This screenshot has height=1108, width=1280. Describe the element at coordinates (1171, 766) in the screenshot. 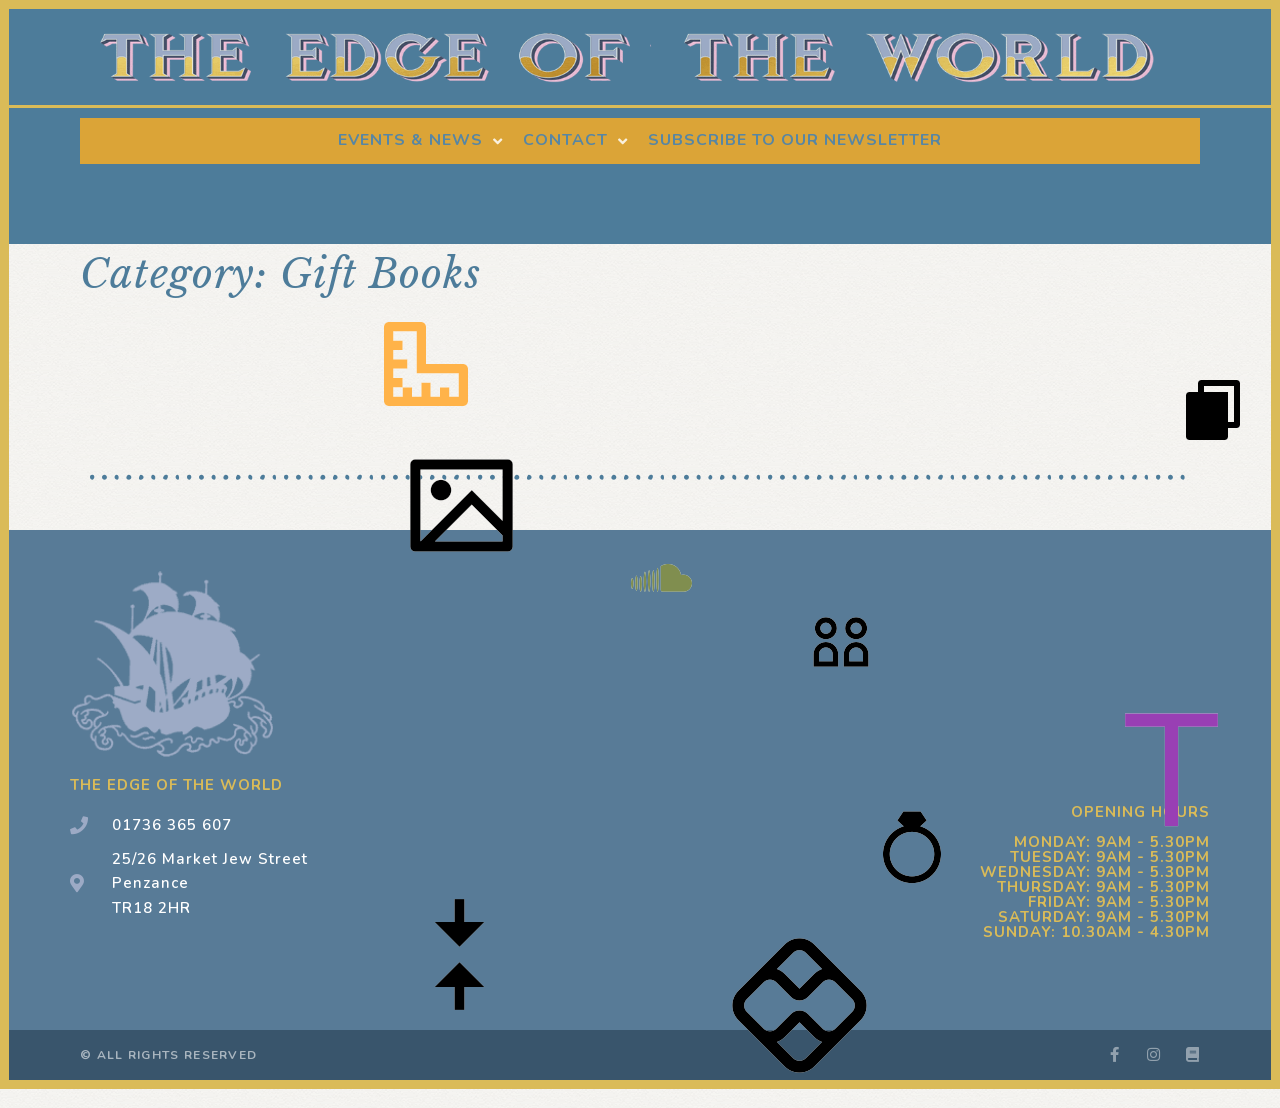

I see `insert or edit text` at that location.